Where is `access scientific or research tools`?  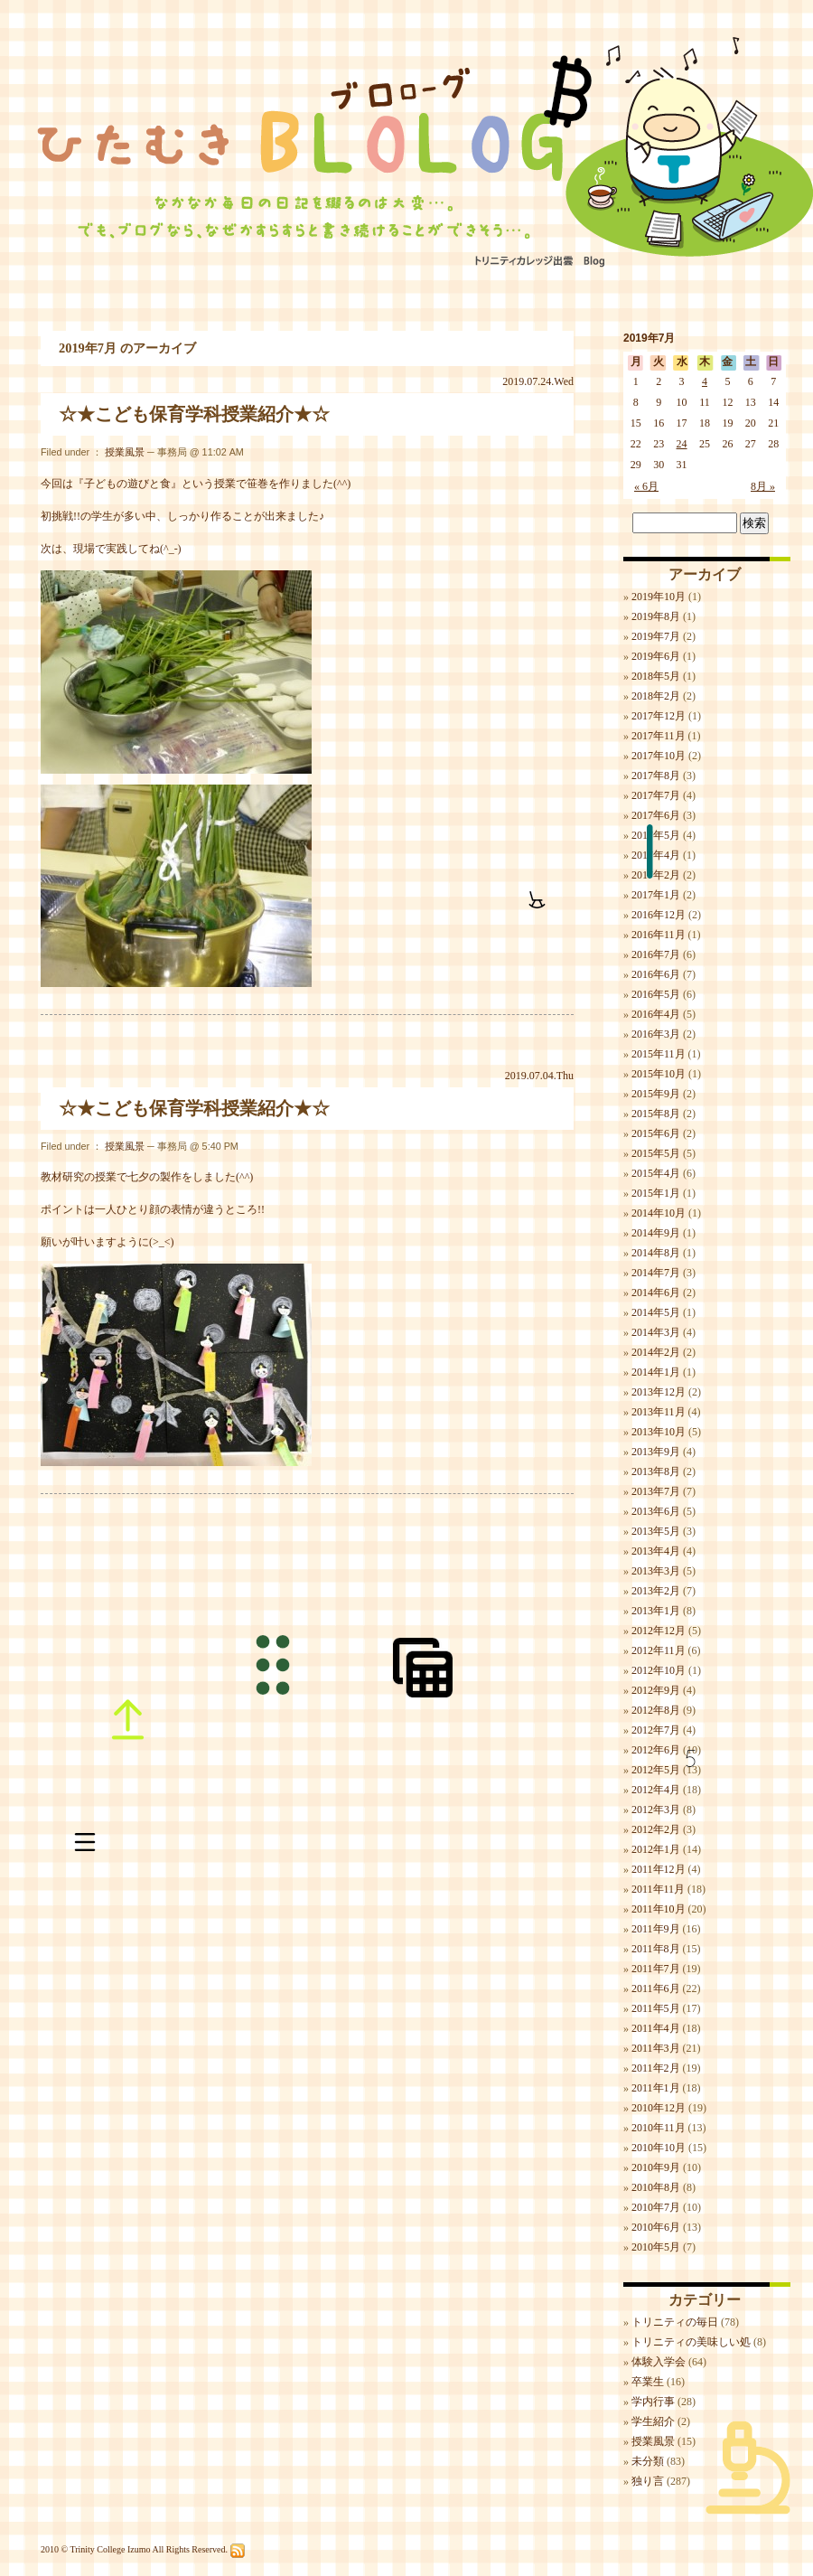
access scientific or research tools is located at coordinates (748, 2468).